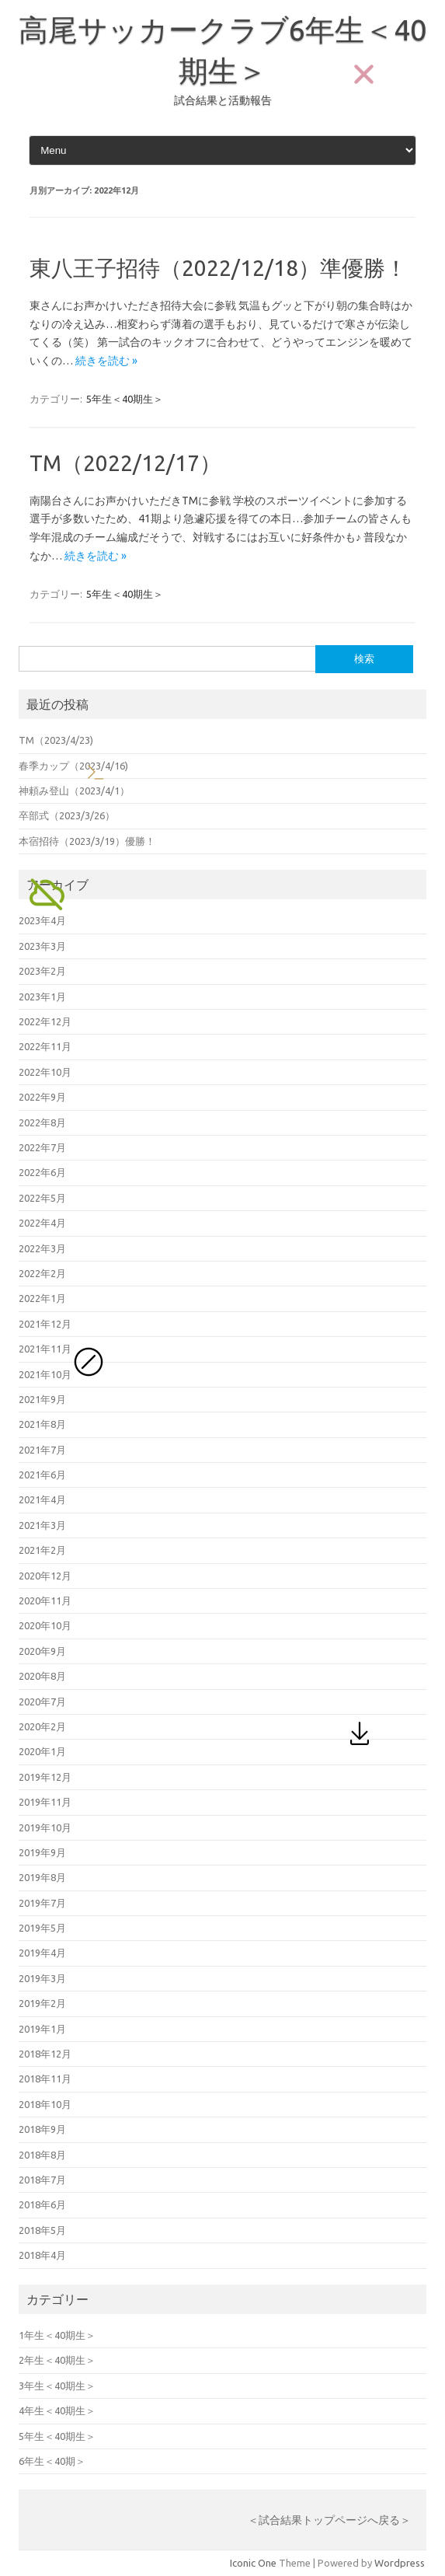 The image size is (445, 2576). I want to click on indicates cloud sync is unavailable, so click(47, 892).